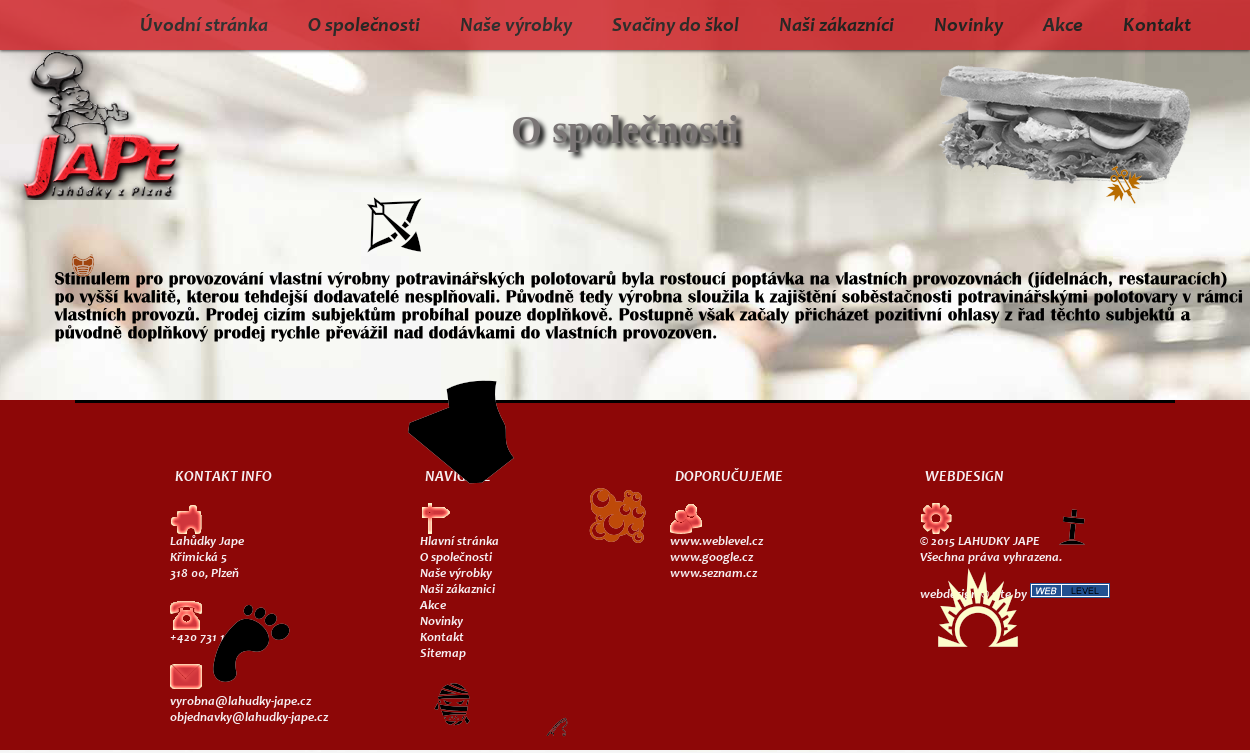 The height and width of the screenshot is (753, 1250). What do you see at coordinates (394, 225) in the screenshot?
I see `equip ranged weapon` at bounding box center [394, 225].